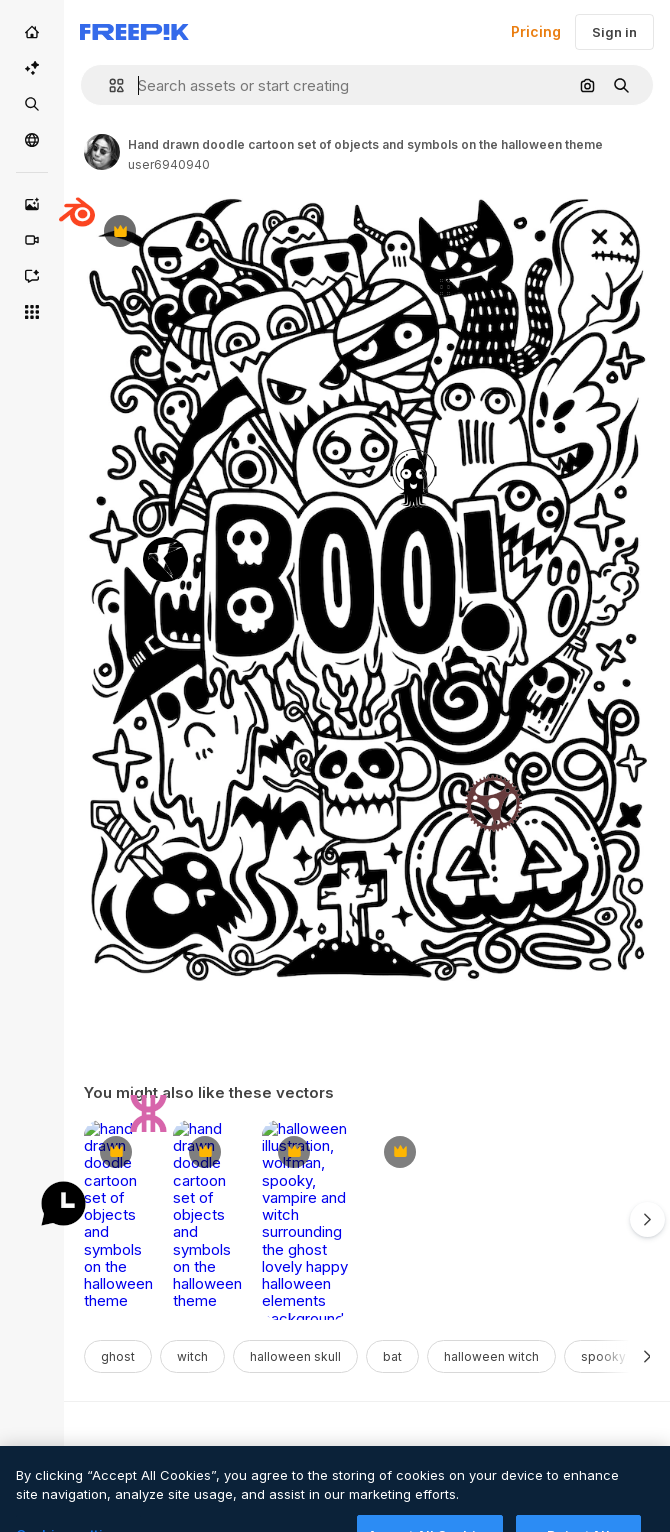  I want to click on drag to reorder this item, so click(445, 287).